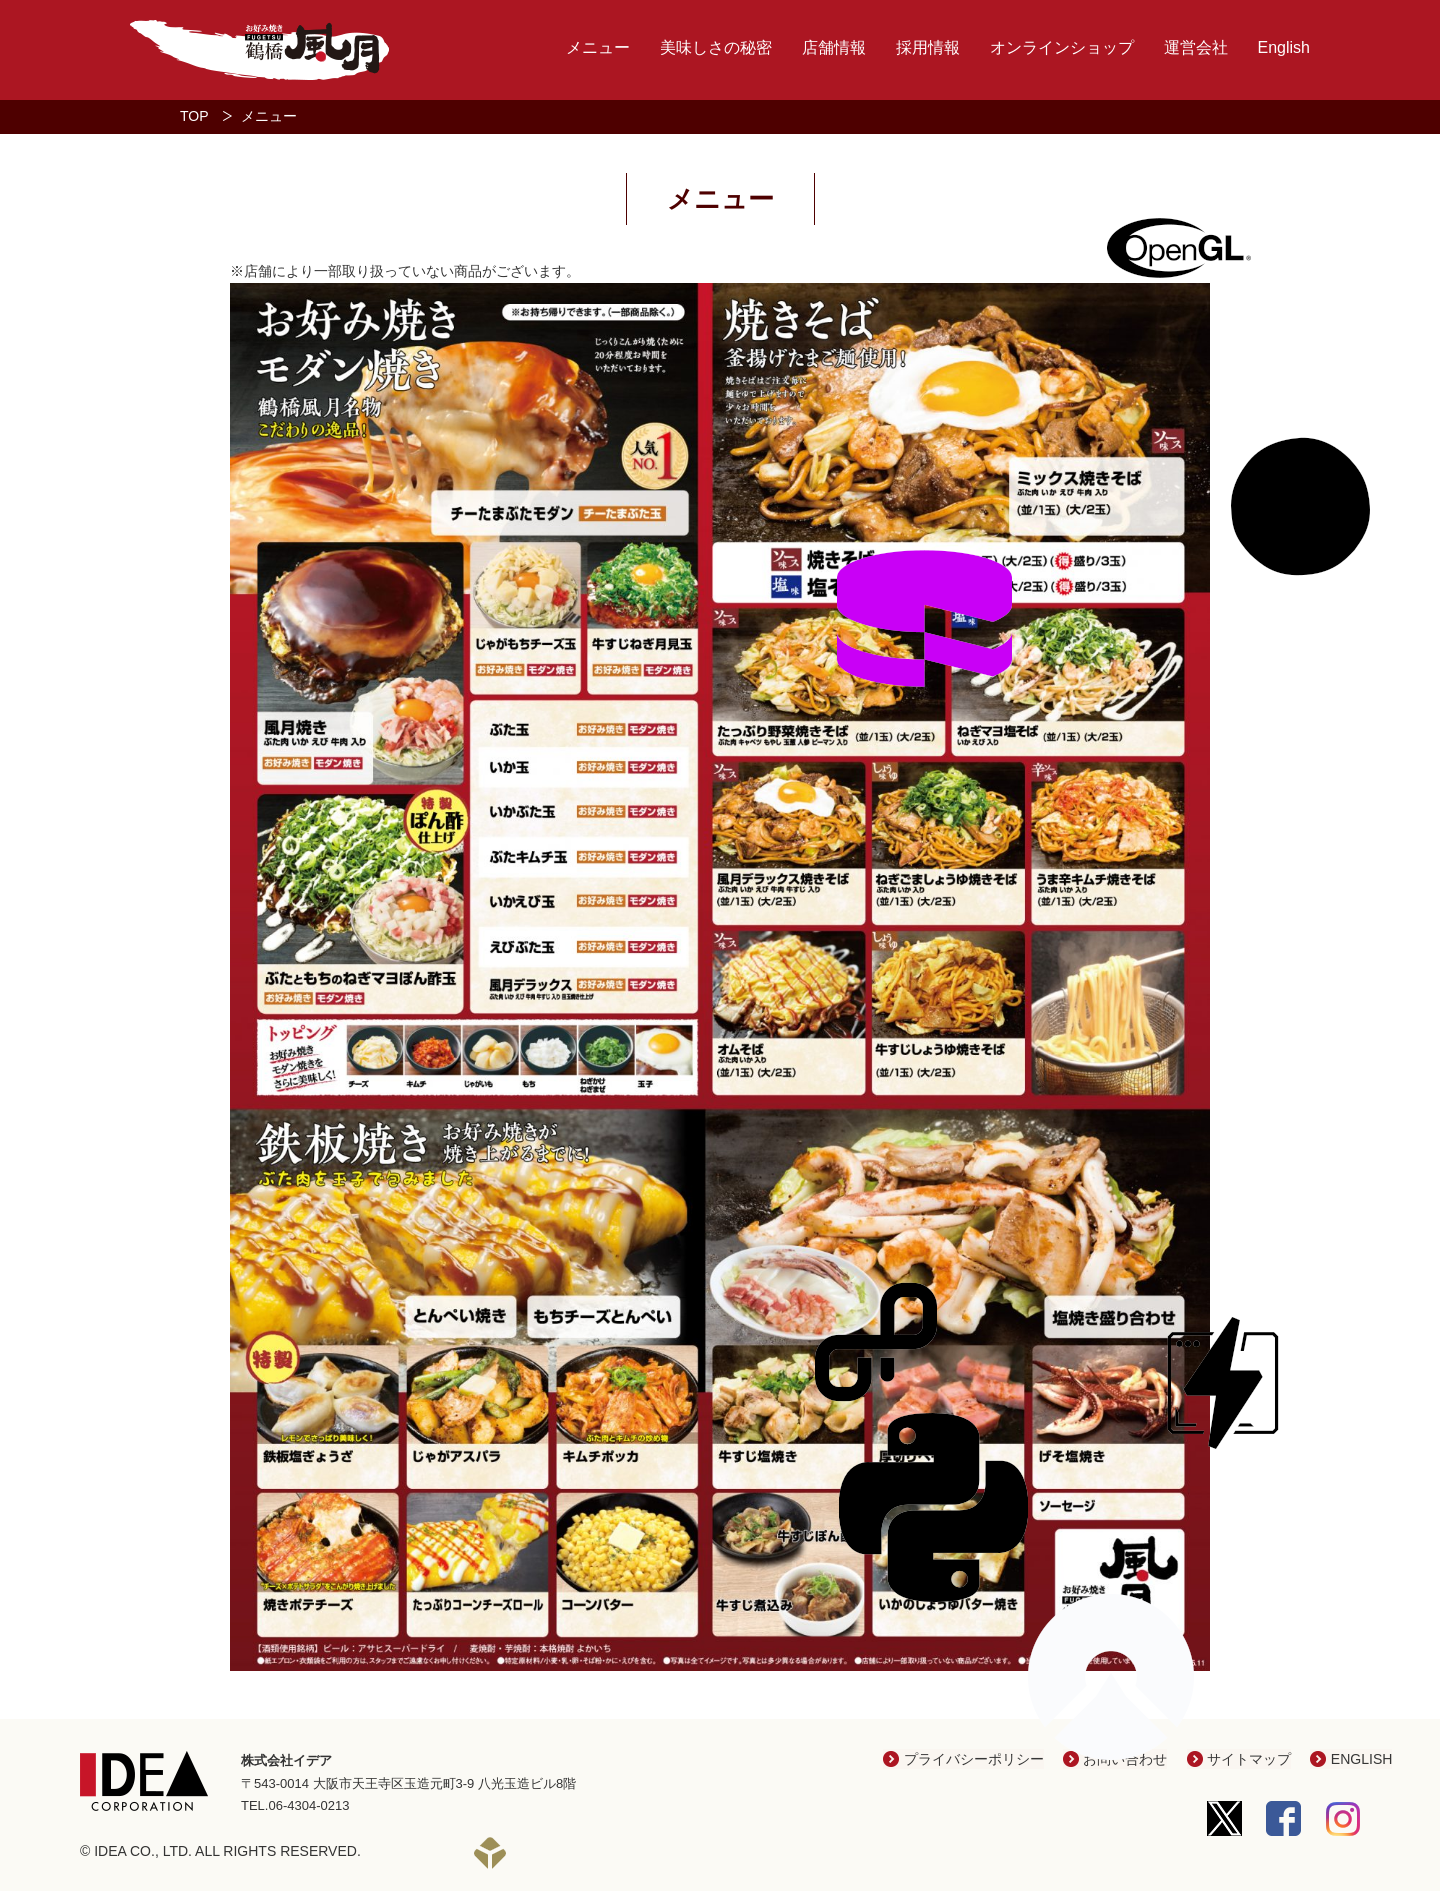  I want to click on open the komoot app, so click(1111, 1677).